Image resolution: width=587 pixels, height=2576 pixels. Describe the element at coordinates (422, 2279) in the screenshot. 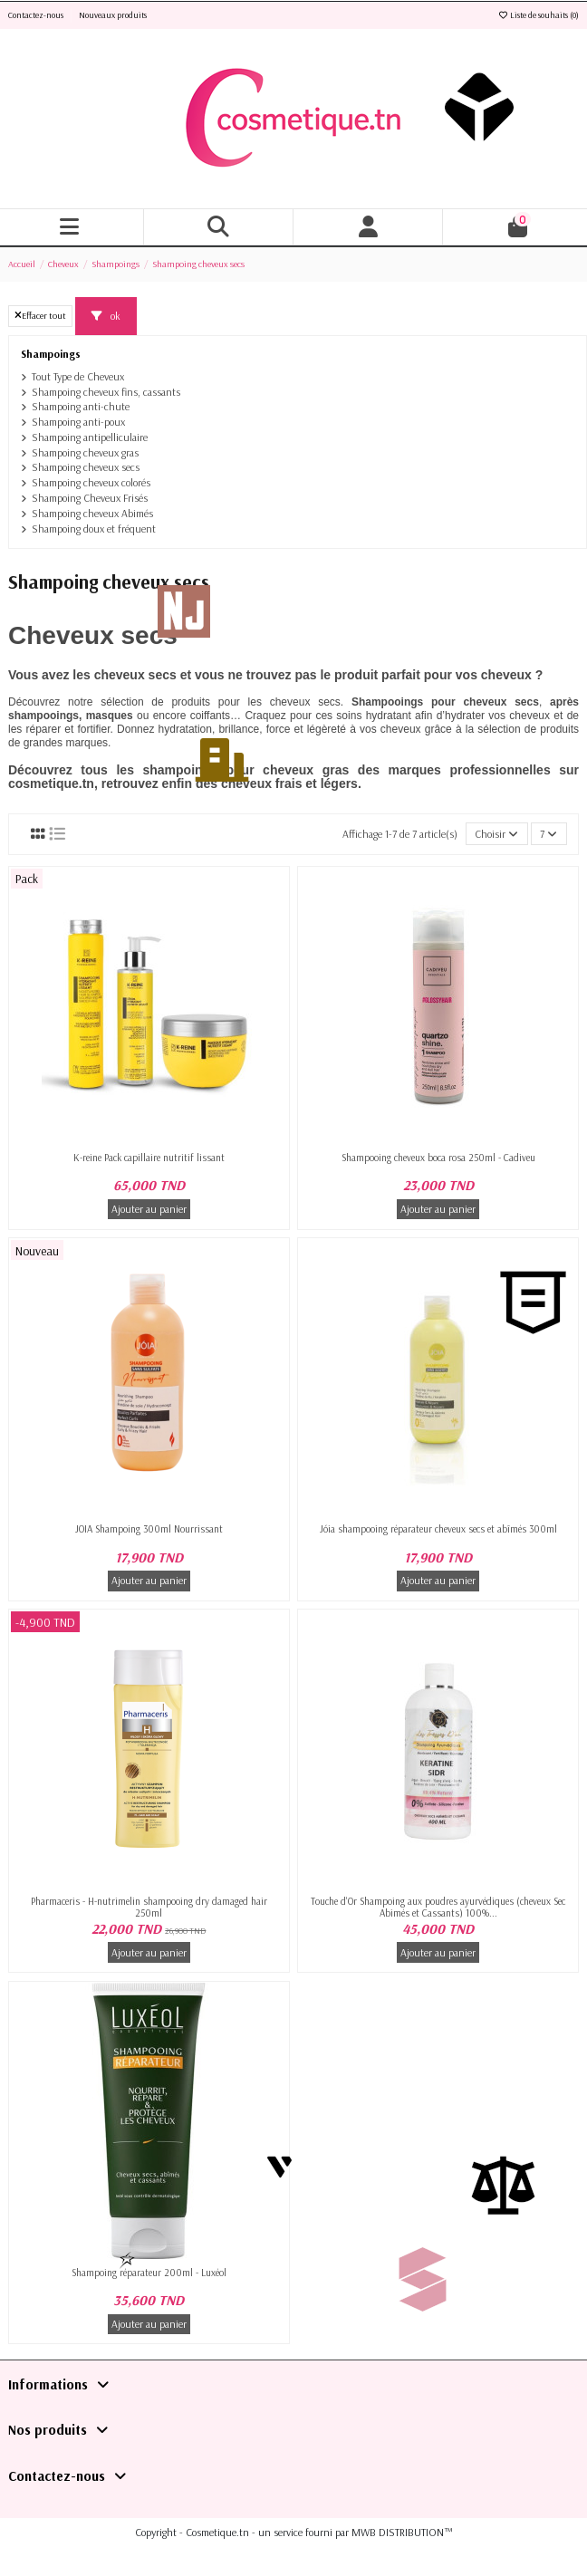

I see `open Spark AR Studio application` at that location.